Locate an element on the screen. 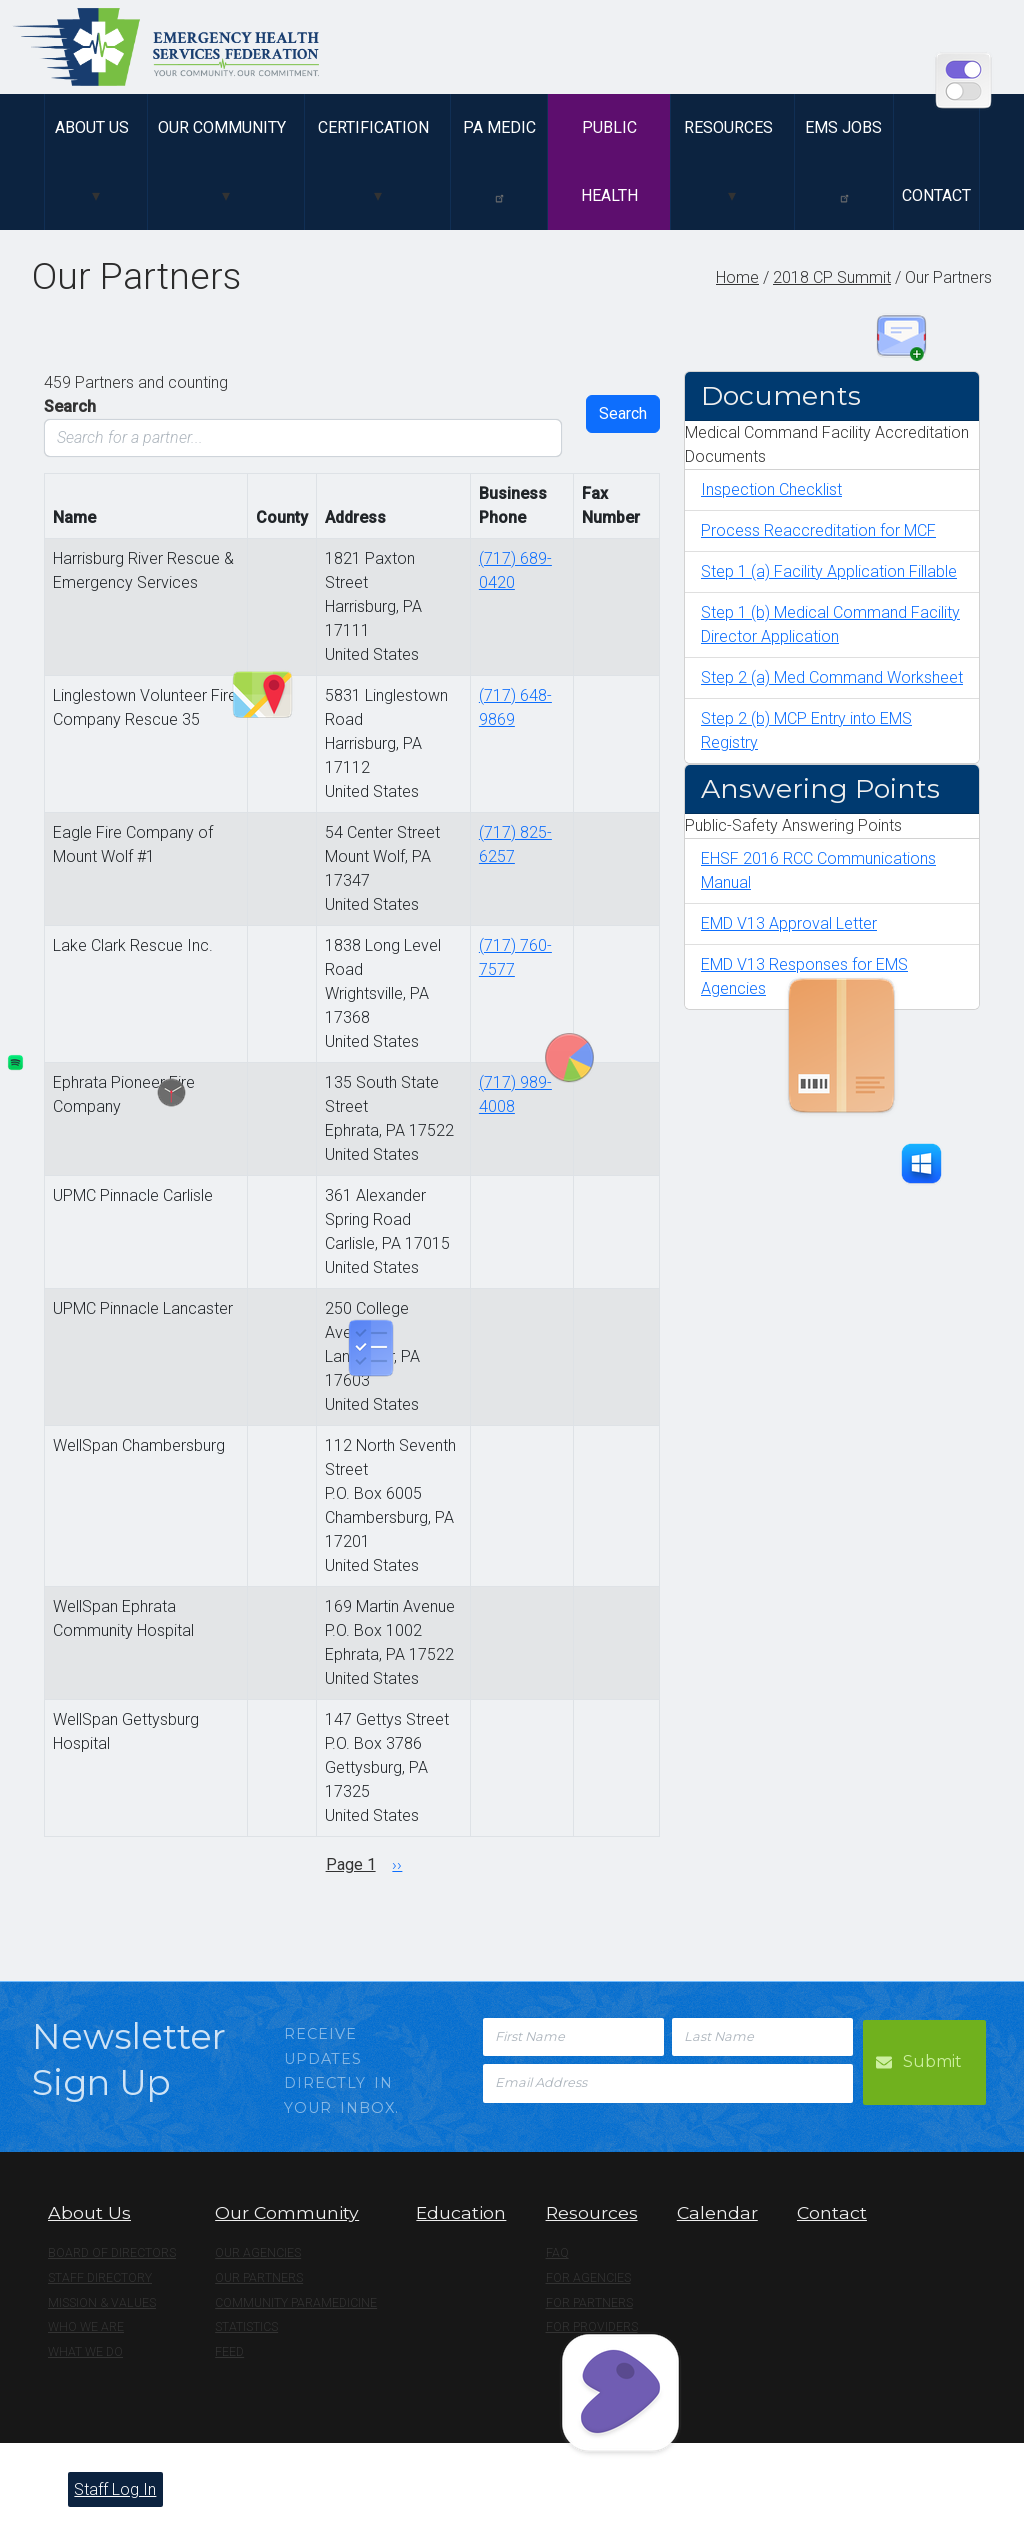 This screenshot has height=2523, width=1024. open disk usage analyzer is located at coordinates (569, 1057).